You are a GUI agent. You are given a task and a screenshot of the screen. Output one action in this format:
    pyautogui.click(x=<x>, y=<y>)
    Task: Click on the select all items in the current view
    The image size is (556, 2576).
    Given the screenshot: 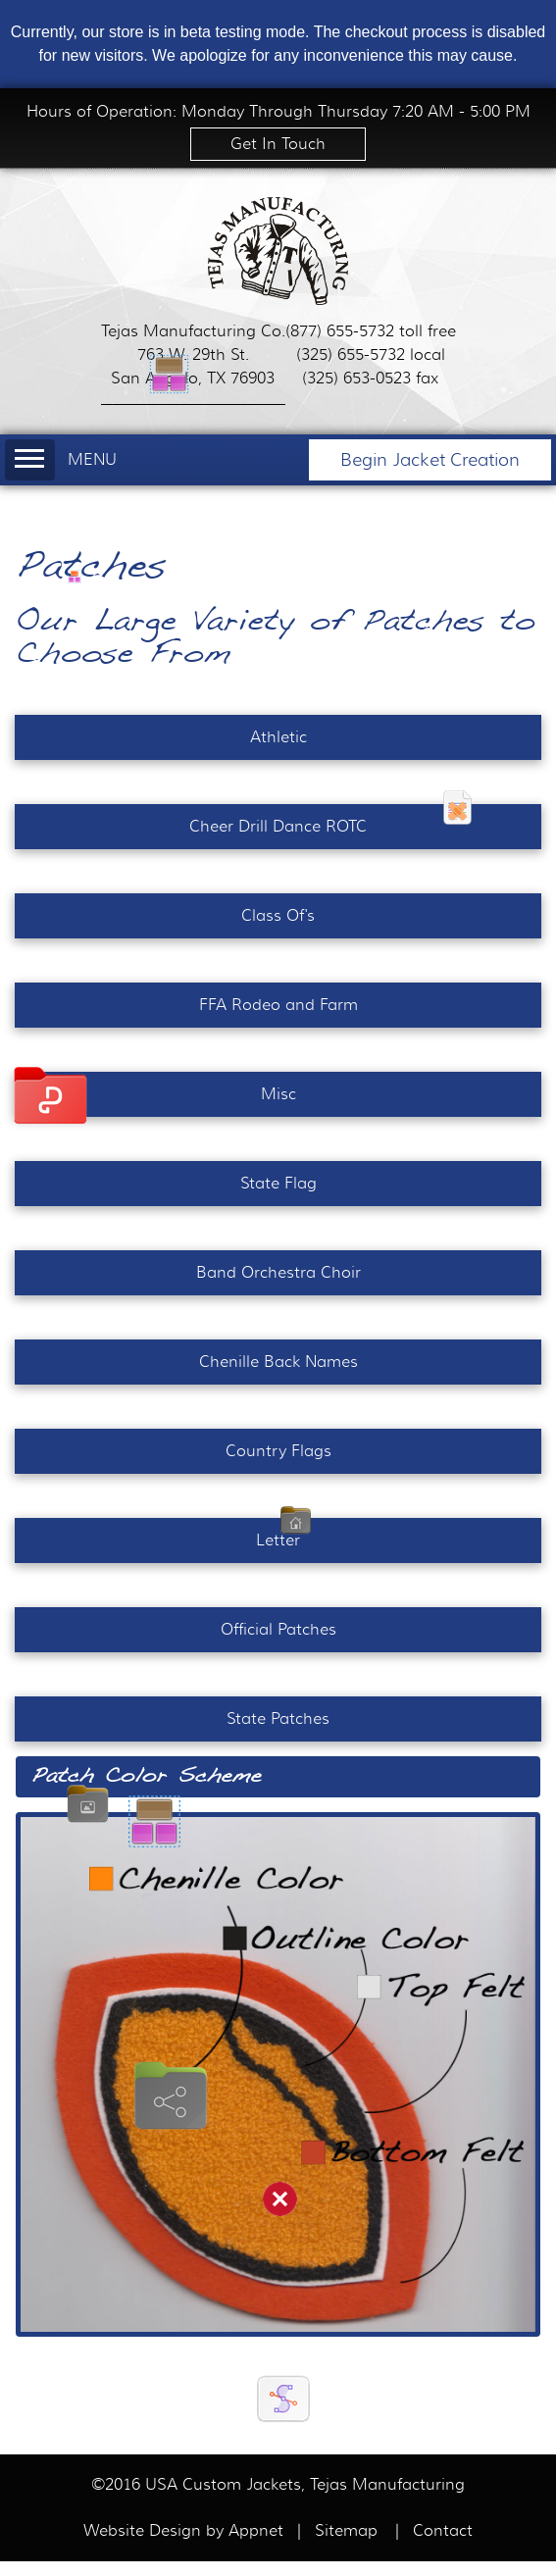 What is the action you would take?
    pyautogui.click(x=75, y=577)
    